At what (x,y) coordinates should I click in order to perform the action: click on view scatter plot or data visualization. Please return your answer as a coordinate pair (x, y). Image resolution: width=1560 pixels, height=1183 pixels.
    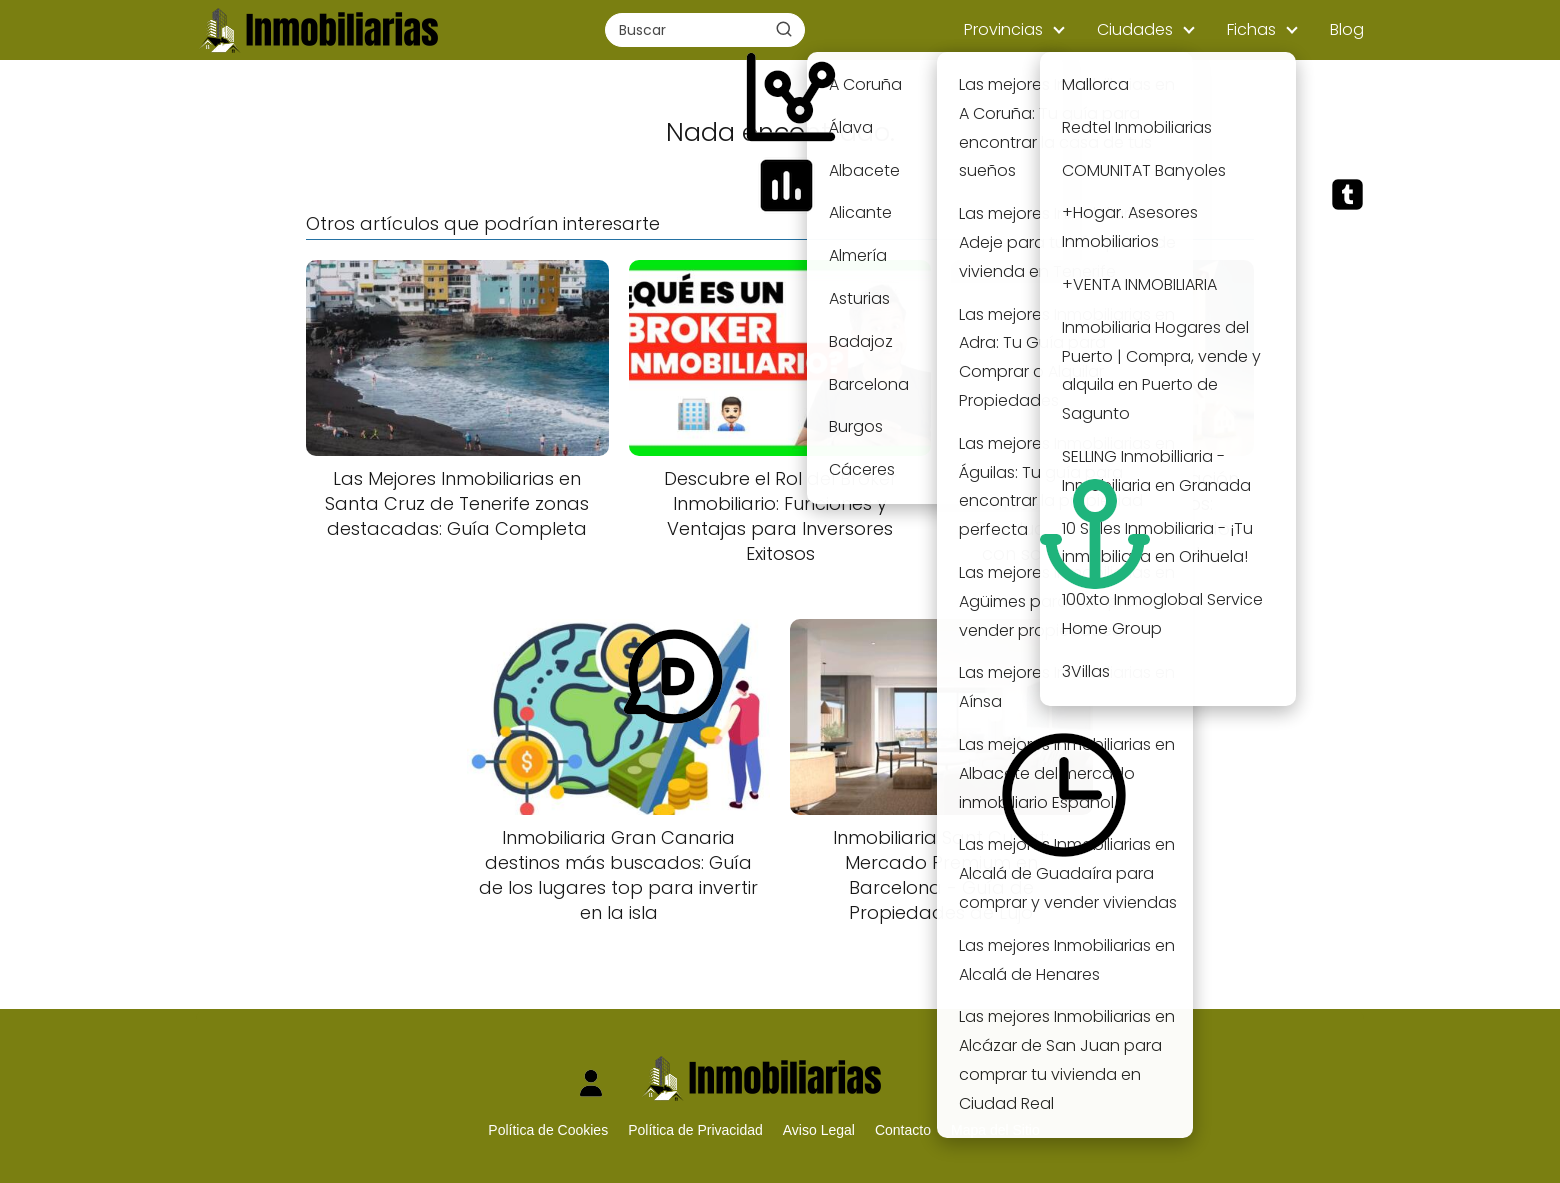
    Looking at the image, I should click on (791, 97).